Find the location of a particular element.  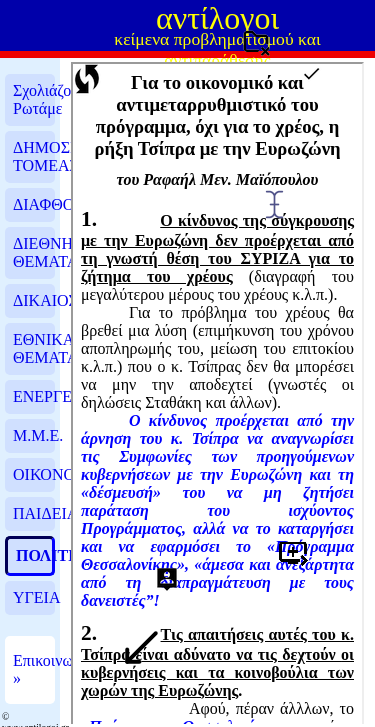

delete a folder is located at coordinates (256, 42).